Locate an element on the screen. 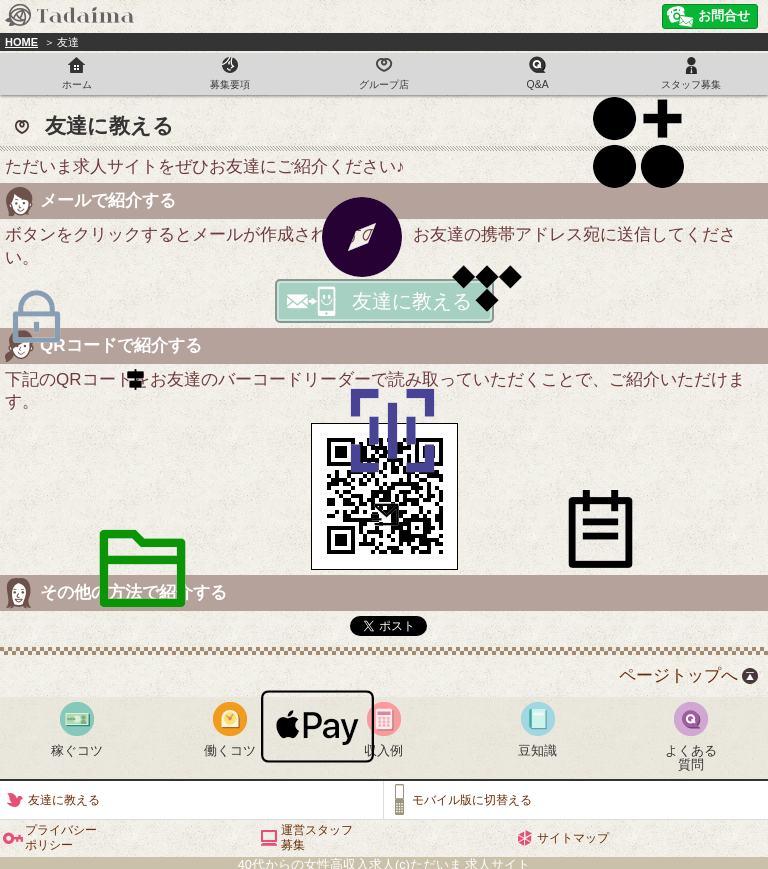 The image size is (768, 869). lock or secure this item is located at coordinates (36, 316).